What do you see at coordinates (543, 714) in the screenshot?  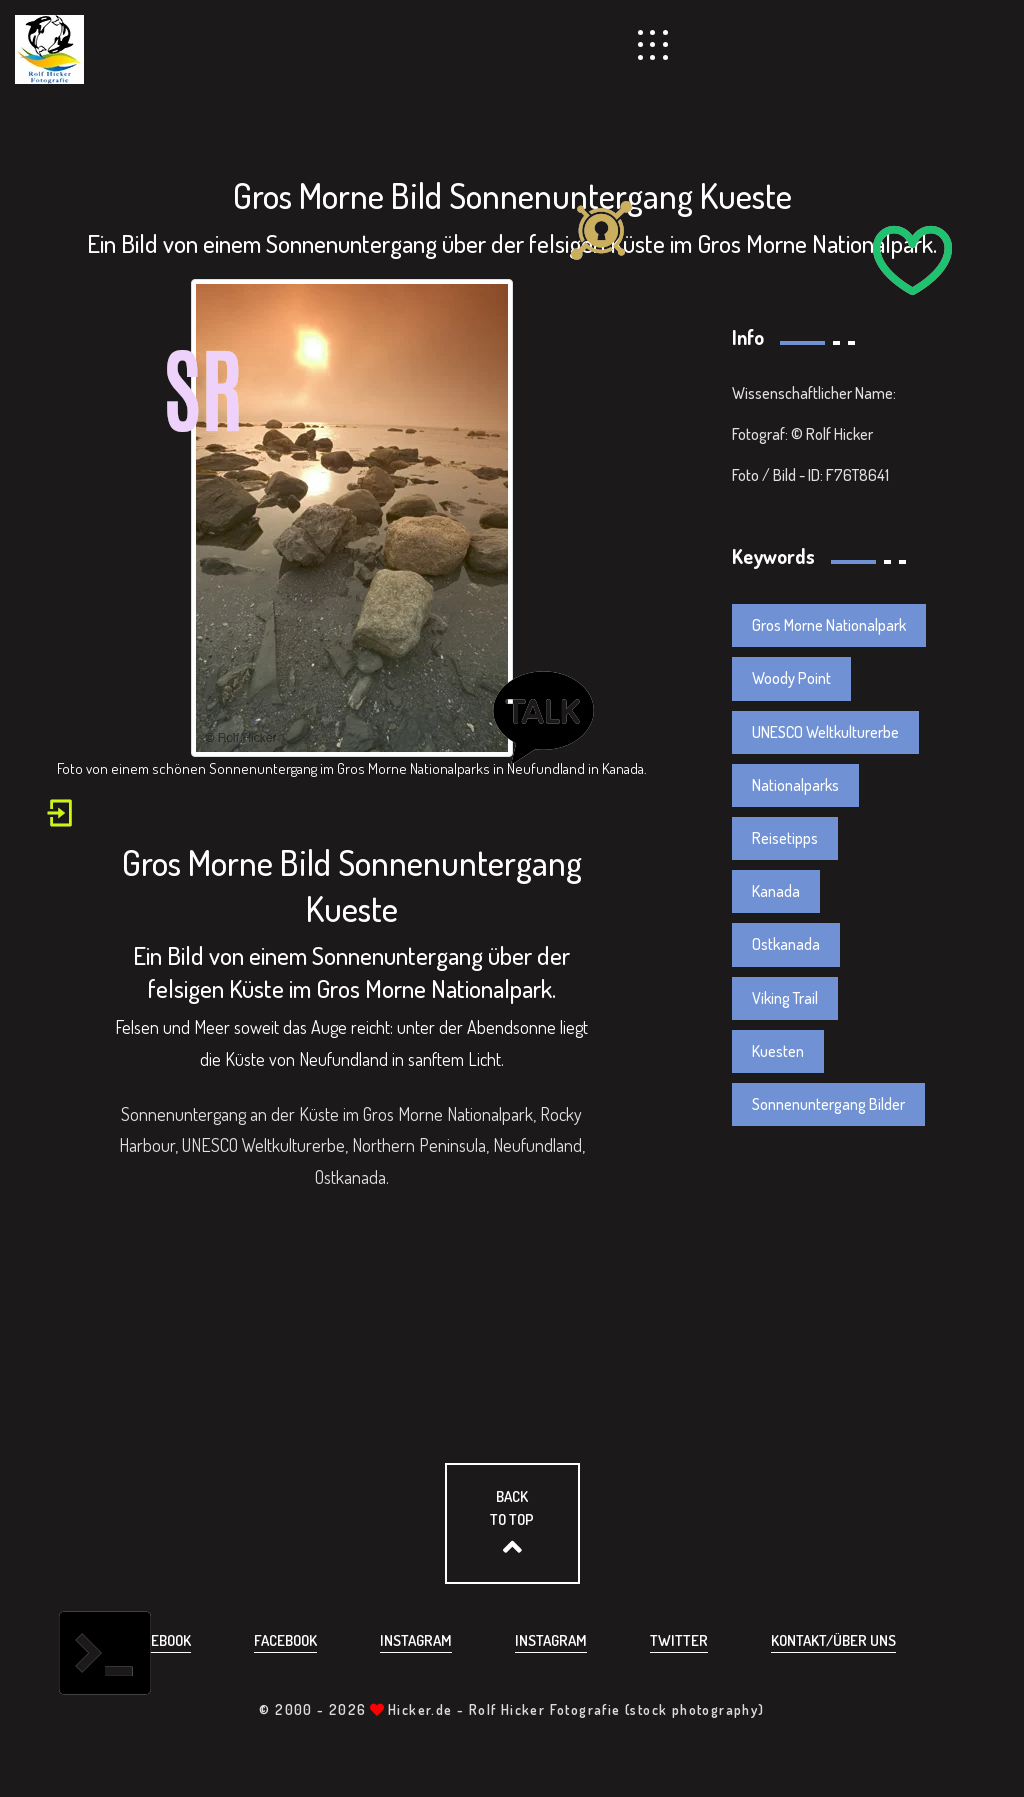 I see `open KakaoTalk messaging app` at bounding box center [543, 714].